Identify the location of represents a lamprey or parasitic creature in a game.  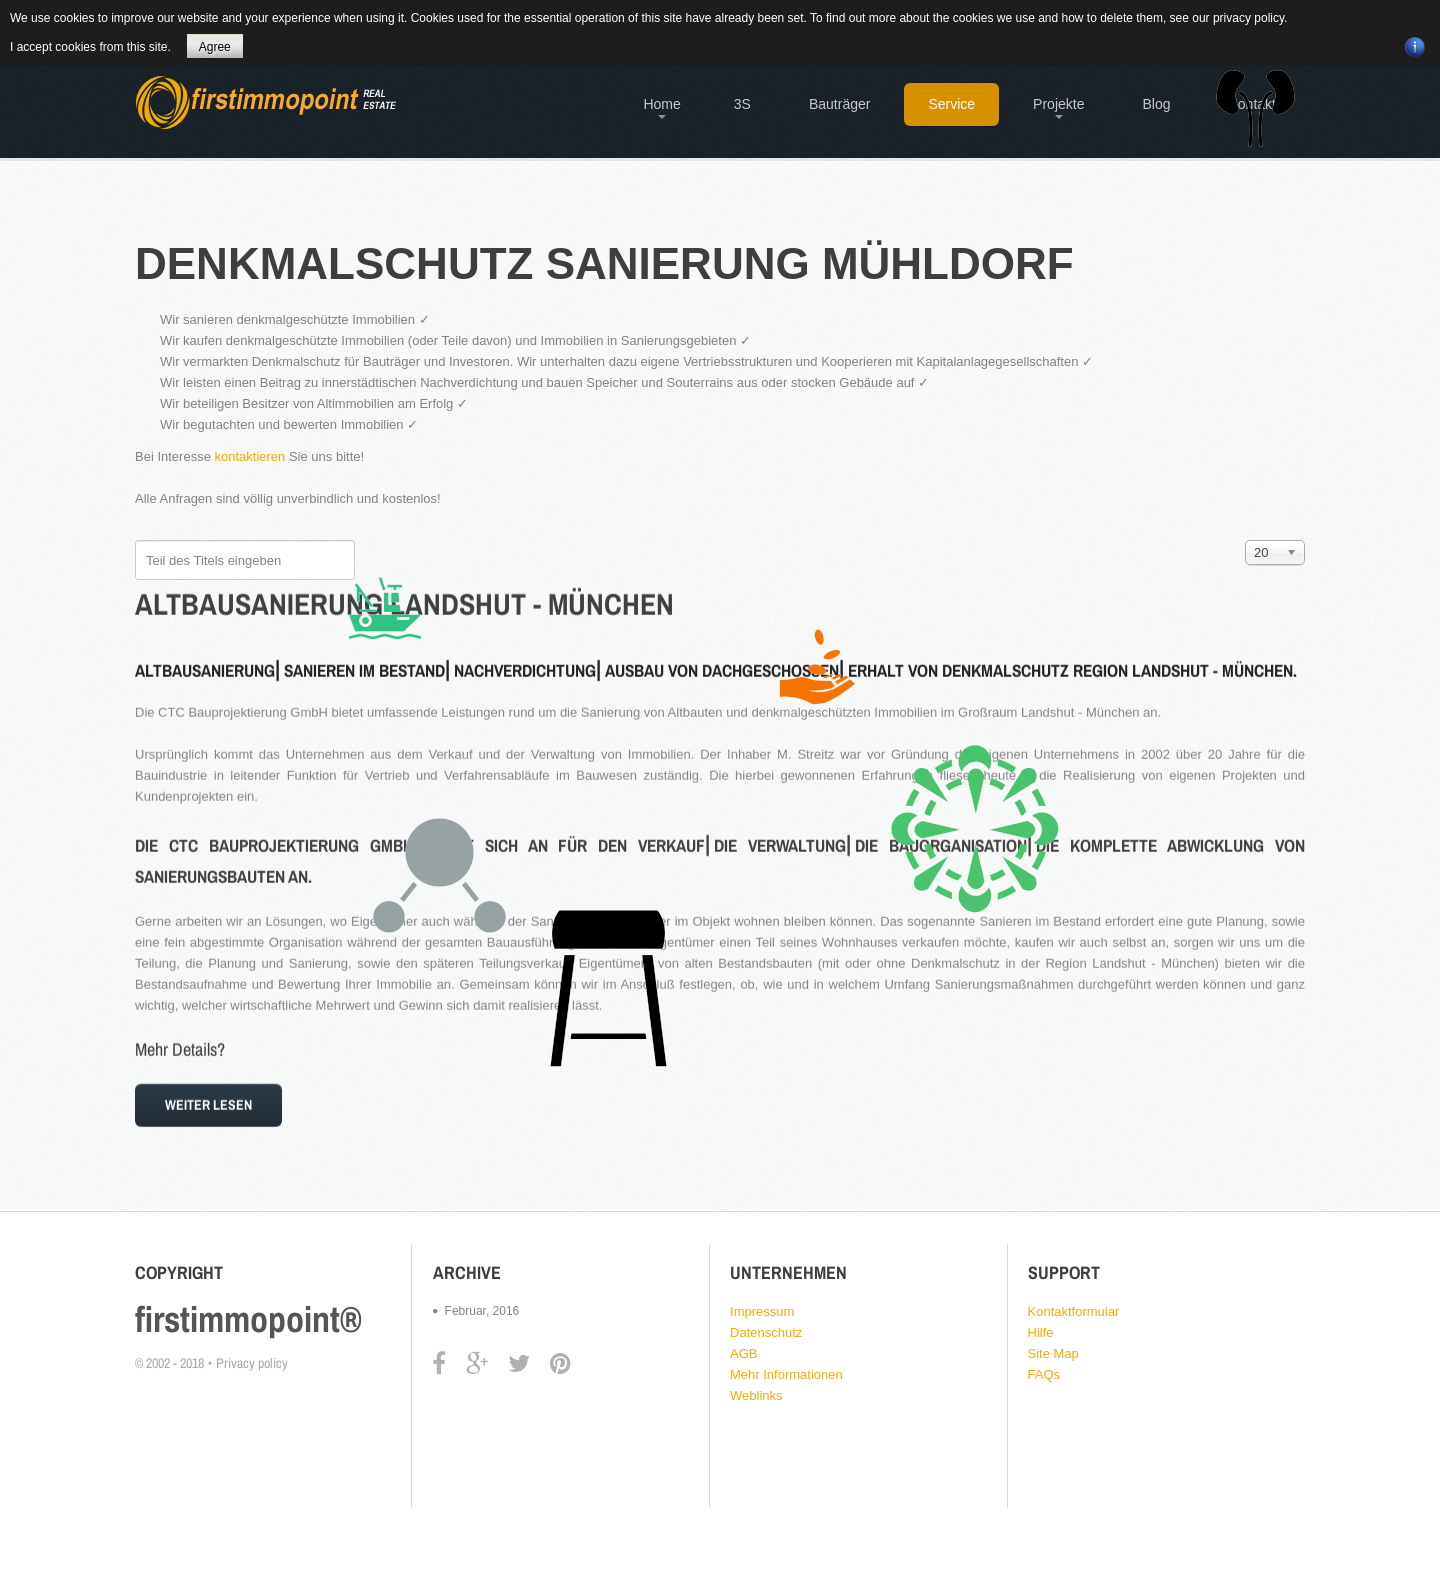
(975, 829).